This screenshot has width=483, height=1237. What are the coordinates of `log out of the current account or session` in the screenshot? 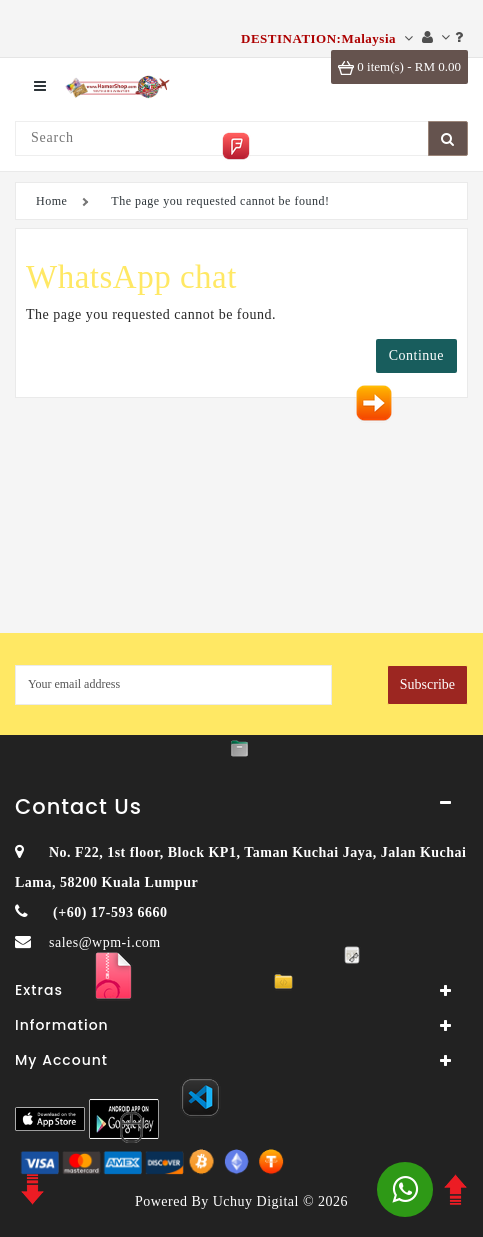 It's located at (374, 403).